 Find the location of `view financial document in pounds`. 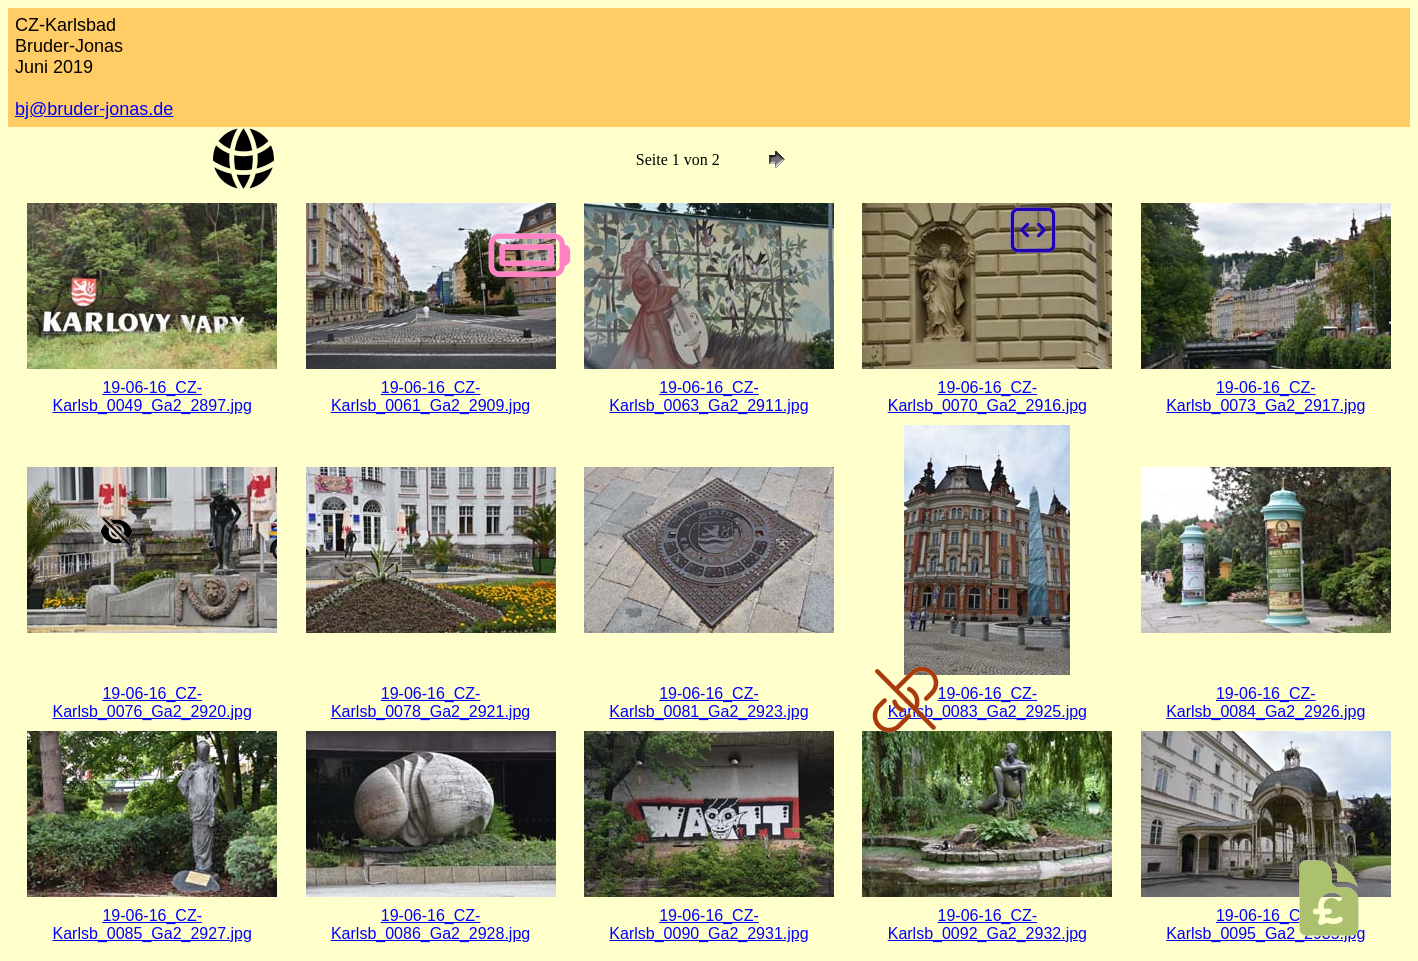

view financial document in pounds is located at coordinates (1329, 898).